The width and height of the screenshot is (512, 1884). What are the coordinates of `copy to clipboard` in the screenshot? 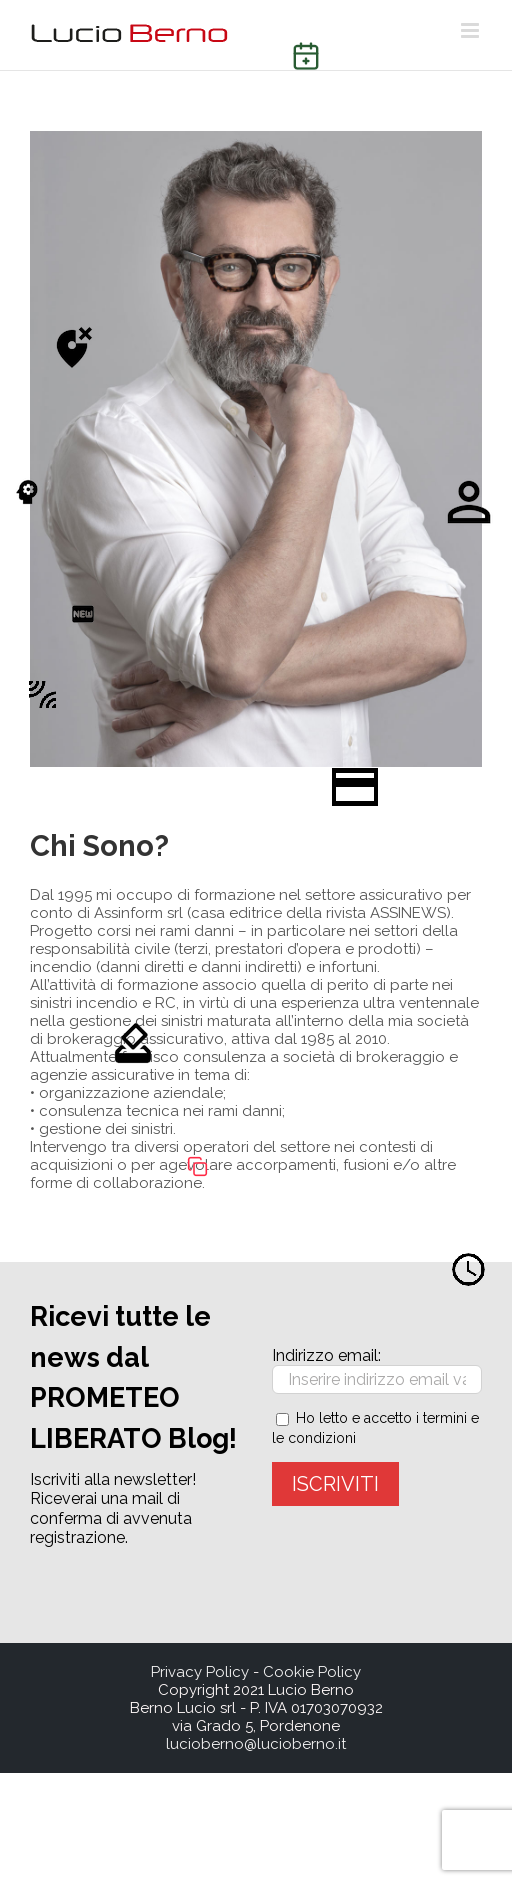 It's located at (197, 1166).